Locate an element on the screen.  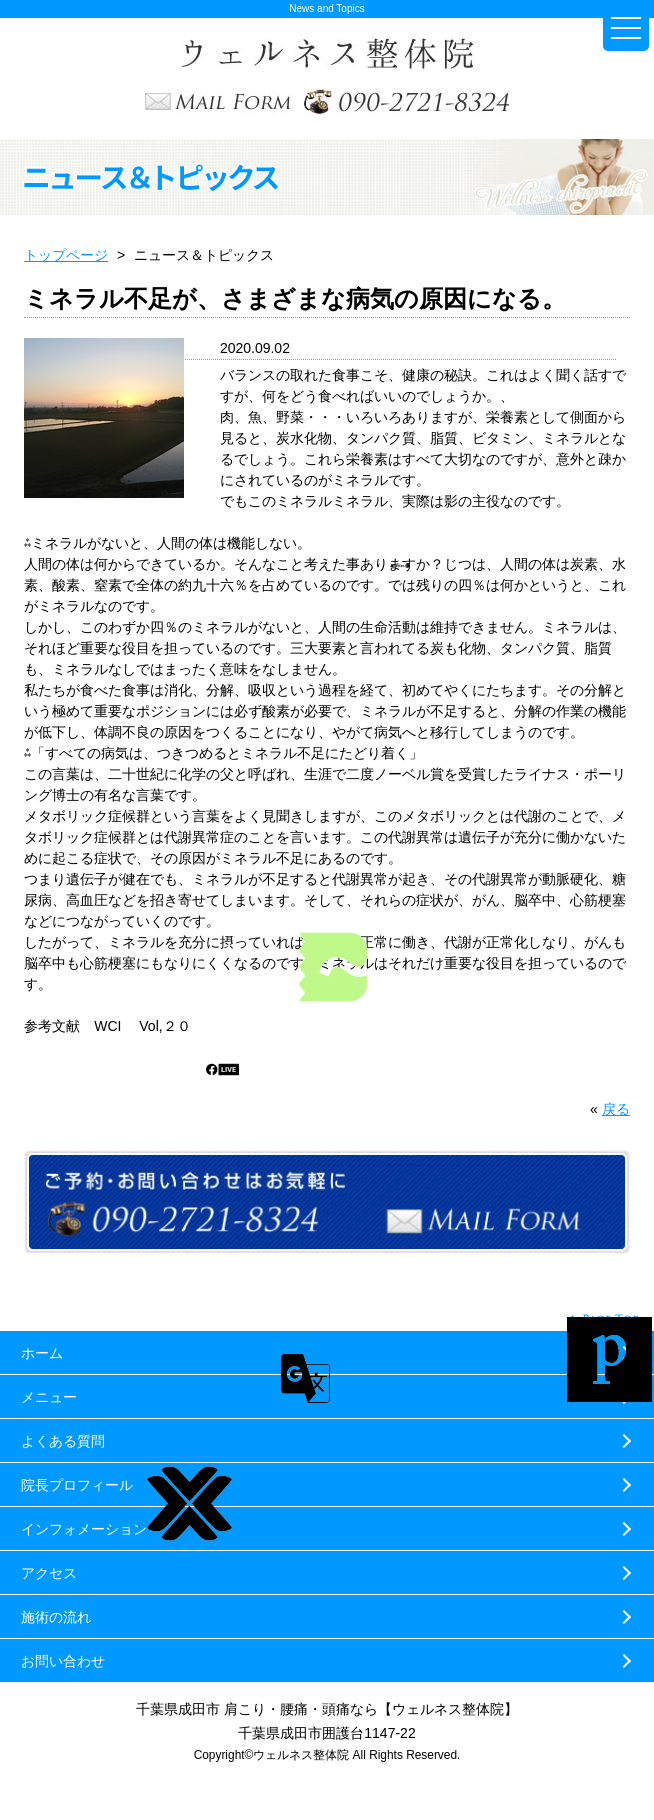
Stubber app or service logo is located at coordinates (333, 967).